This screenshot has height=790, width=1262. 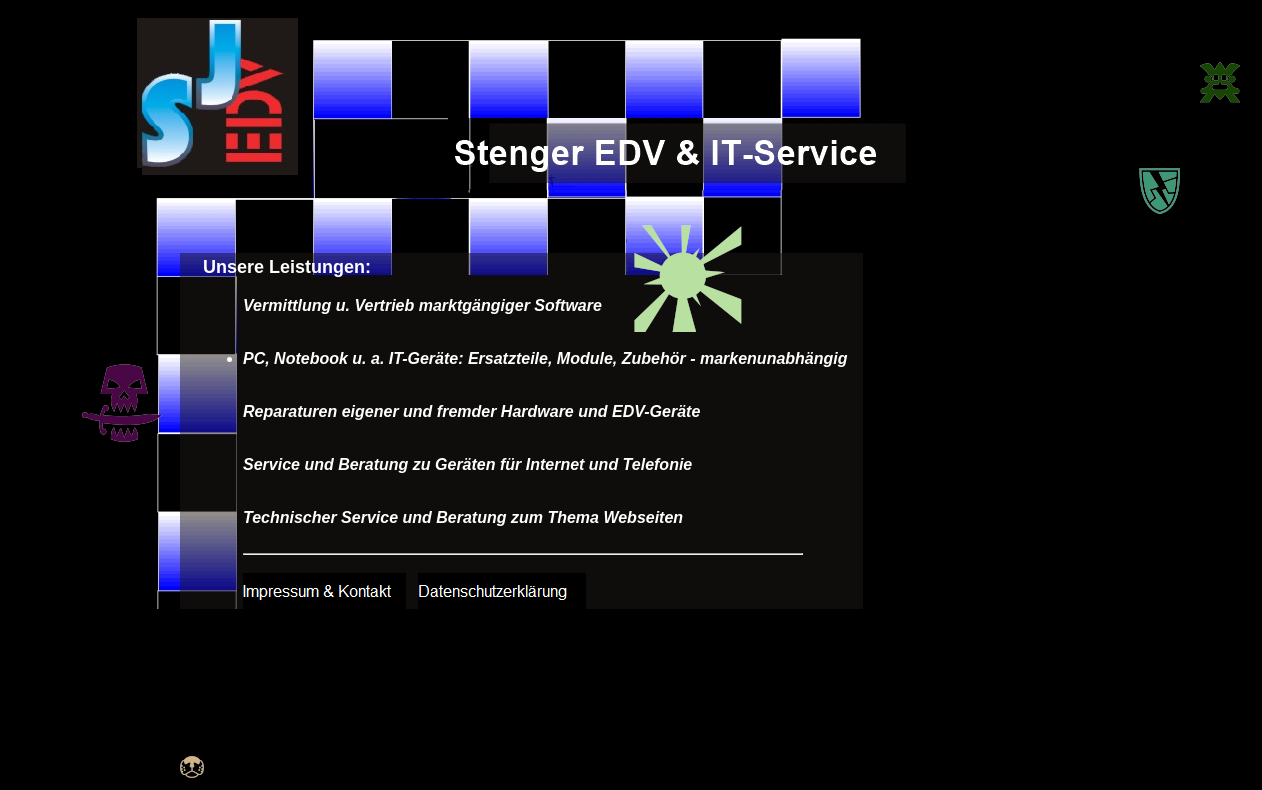 What do you see at coordinates (1160, 191) in the screenshot?
I see `indicates broken or compromised security status` at bounding box center [1160, 191].